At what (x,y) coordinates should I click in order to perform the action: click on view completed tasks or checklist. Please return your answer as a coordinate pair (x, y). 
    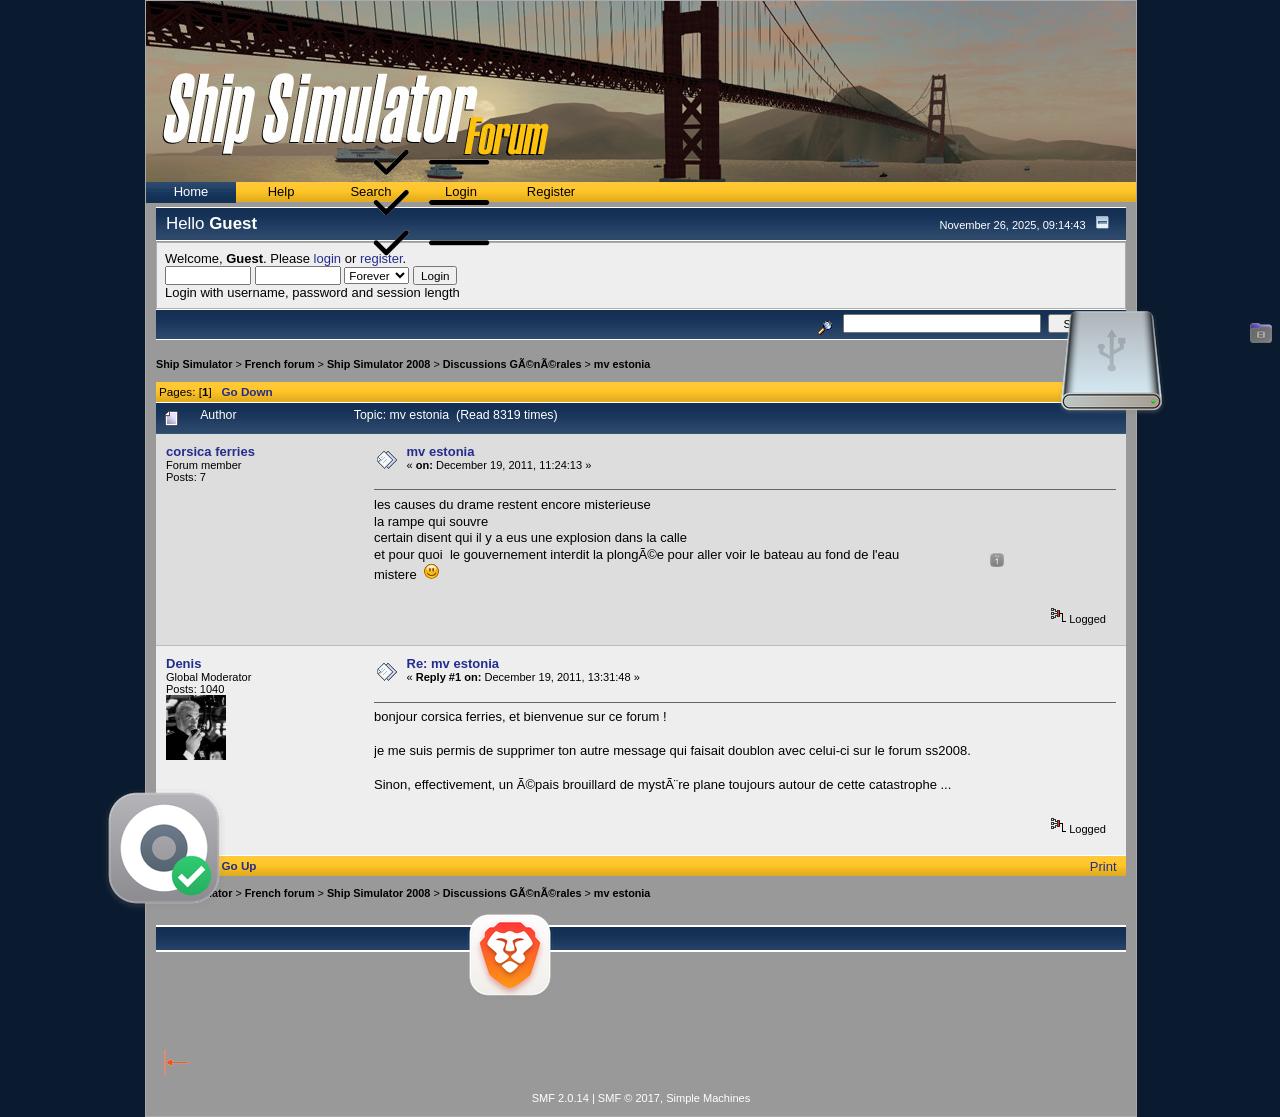
    Looking at the image, I should click on (431, 202).